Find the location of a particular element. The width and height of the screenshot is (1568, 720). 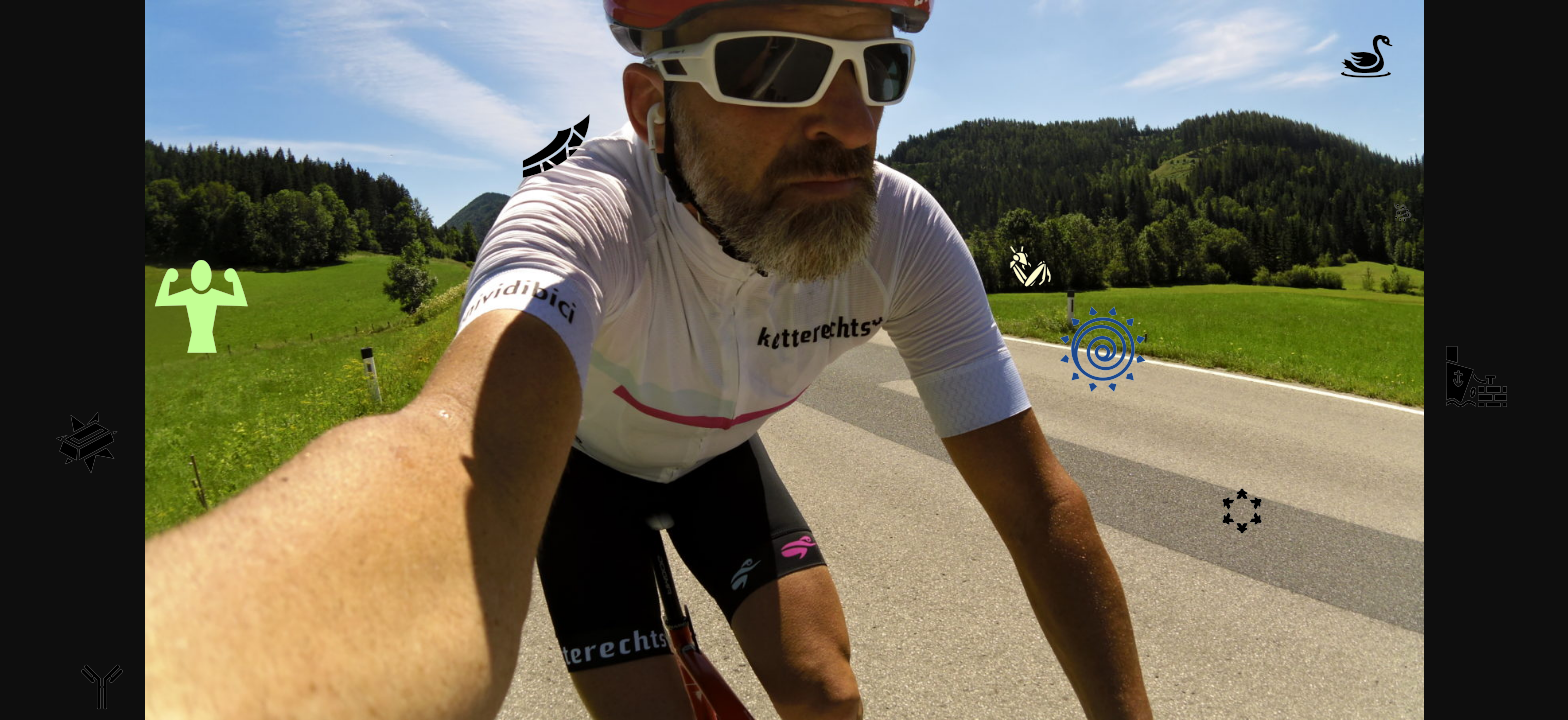

indicates a broken or damaged weapon is located at coordinates (556, 147).